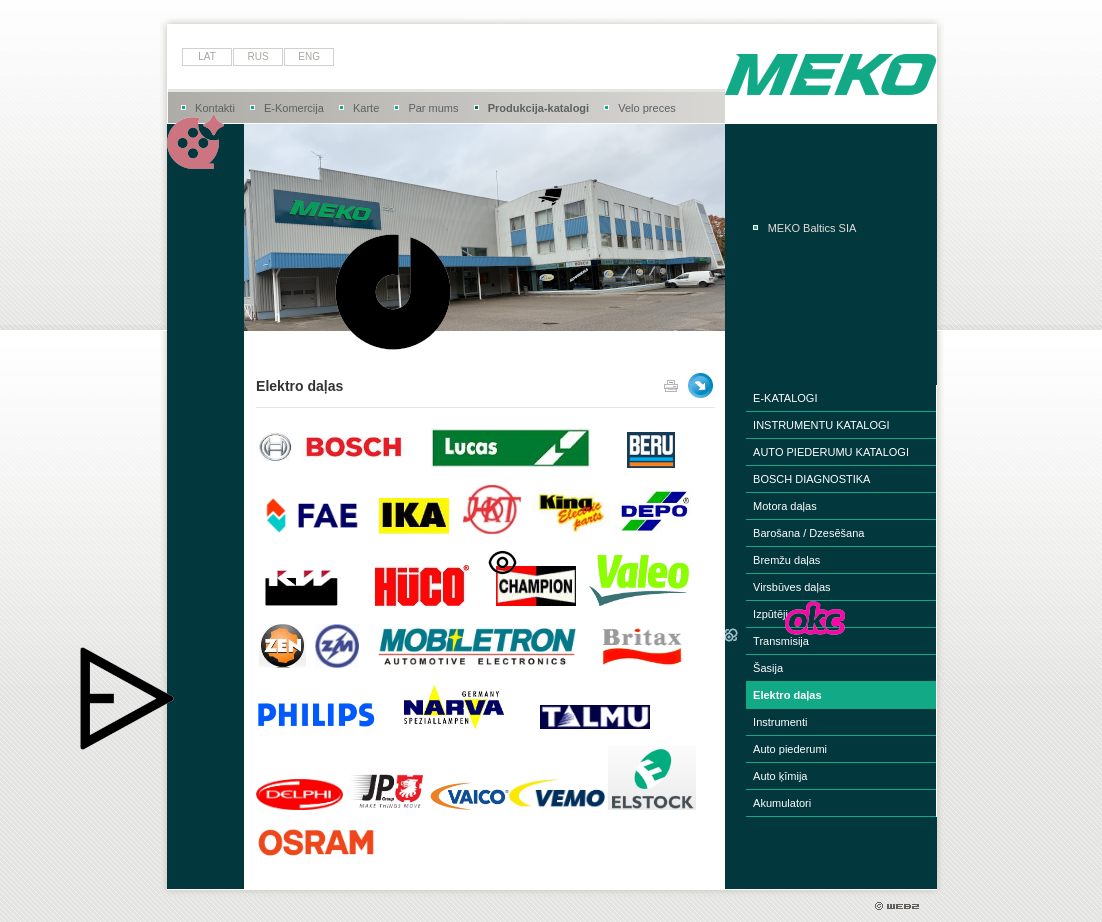 Image resolution: width=1102 pixels, height=922 pixels. I want to click on view or preview content, so click(502, 562).